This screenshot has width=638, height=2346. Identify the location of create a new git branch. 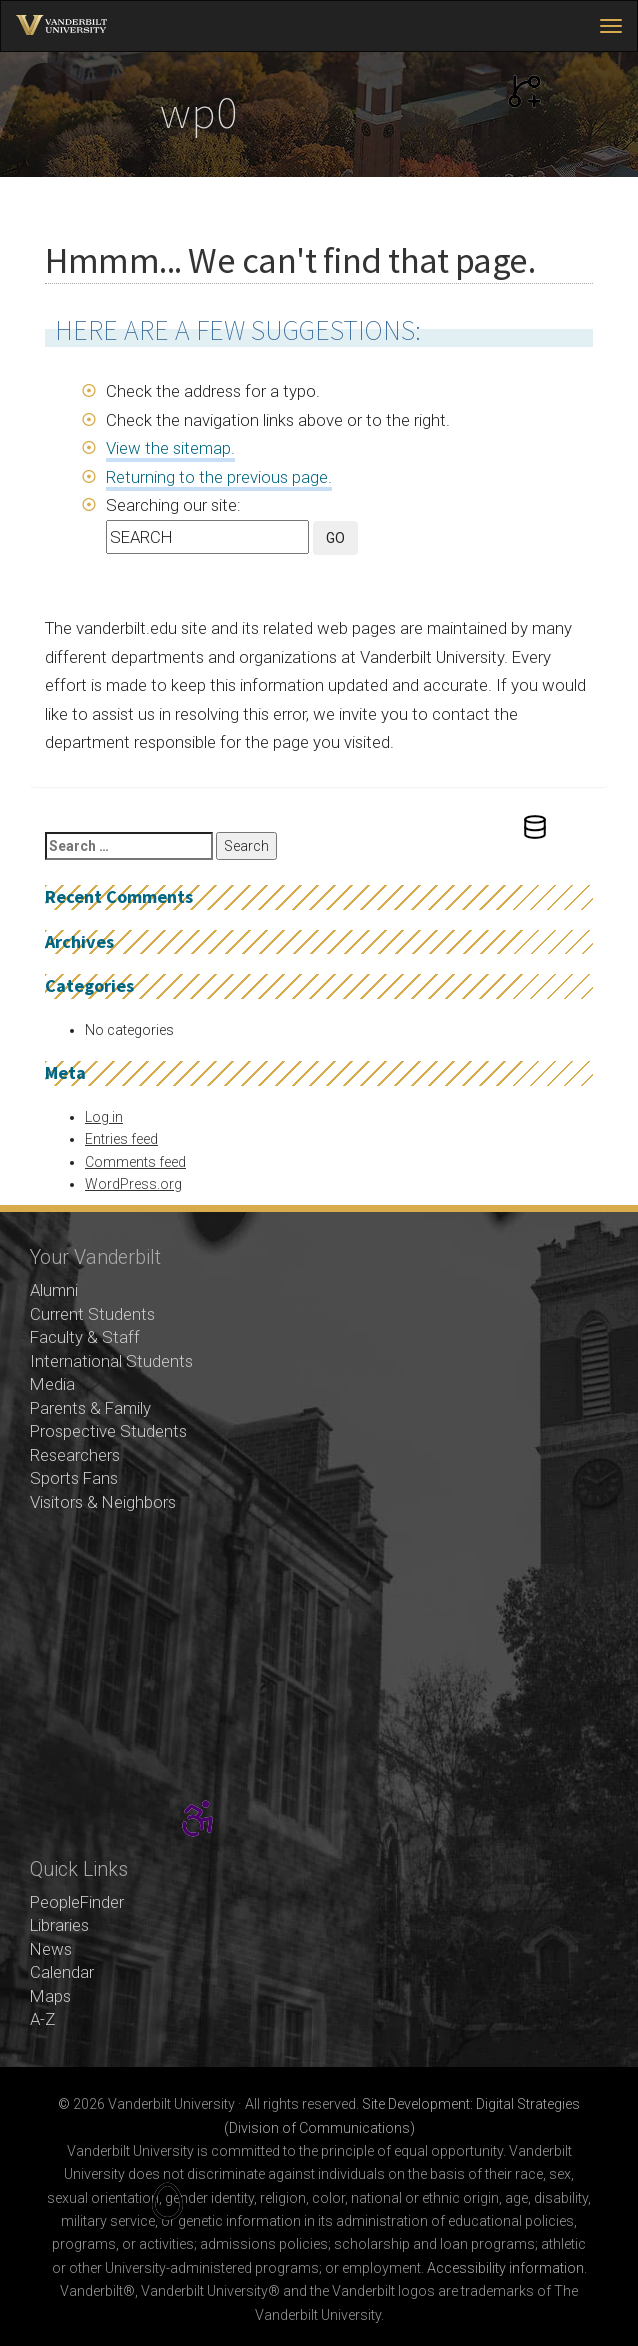
(524, 91).